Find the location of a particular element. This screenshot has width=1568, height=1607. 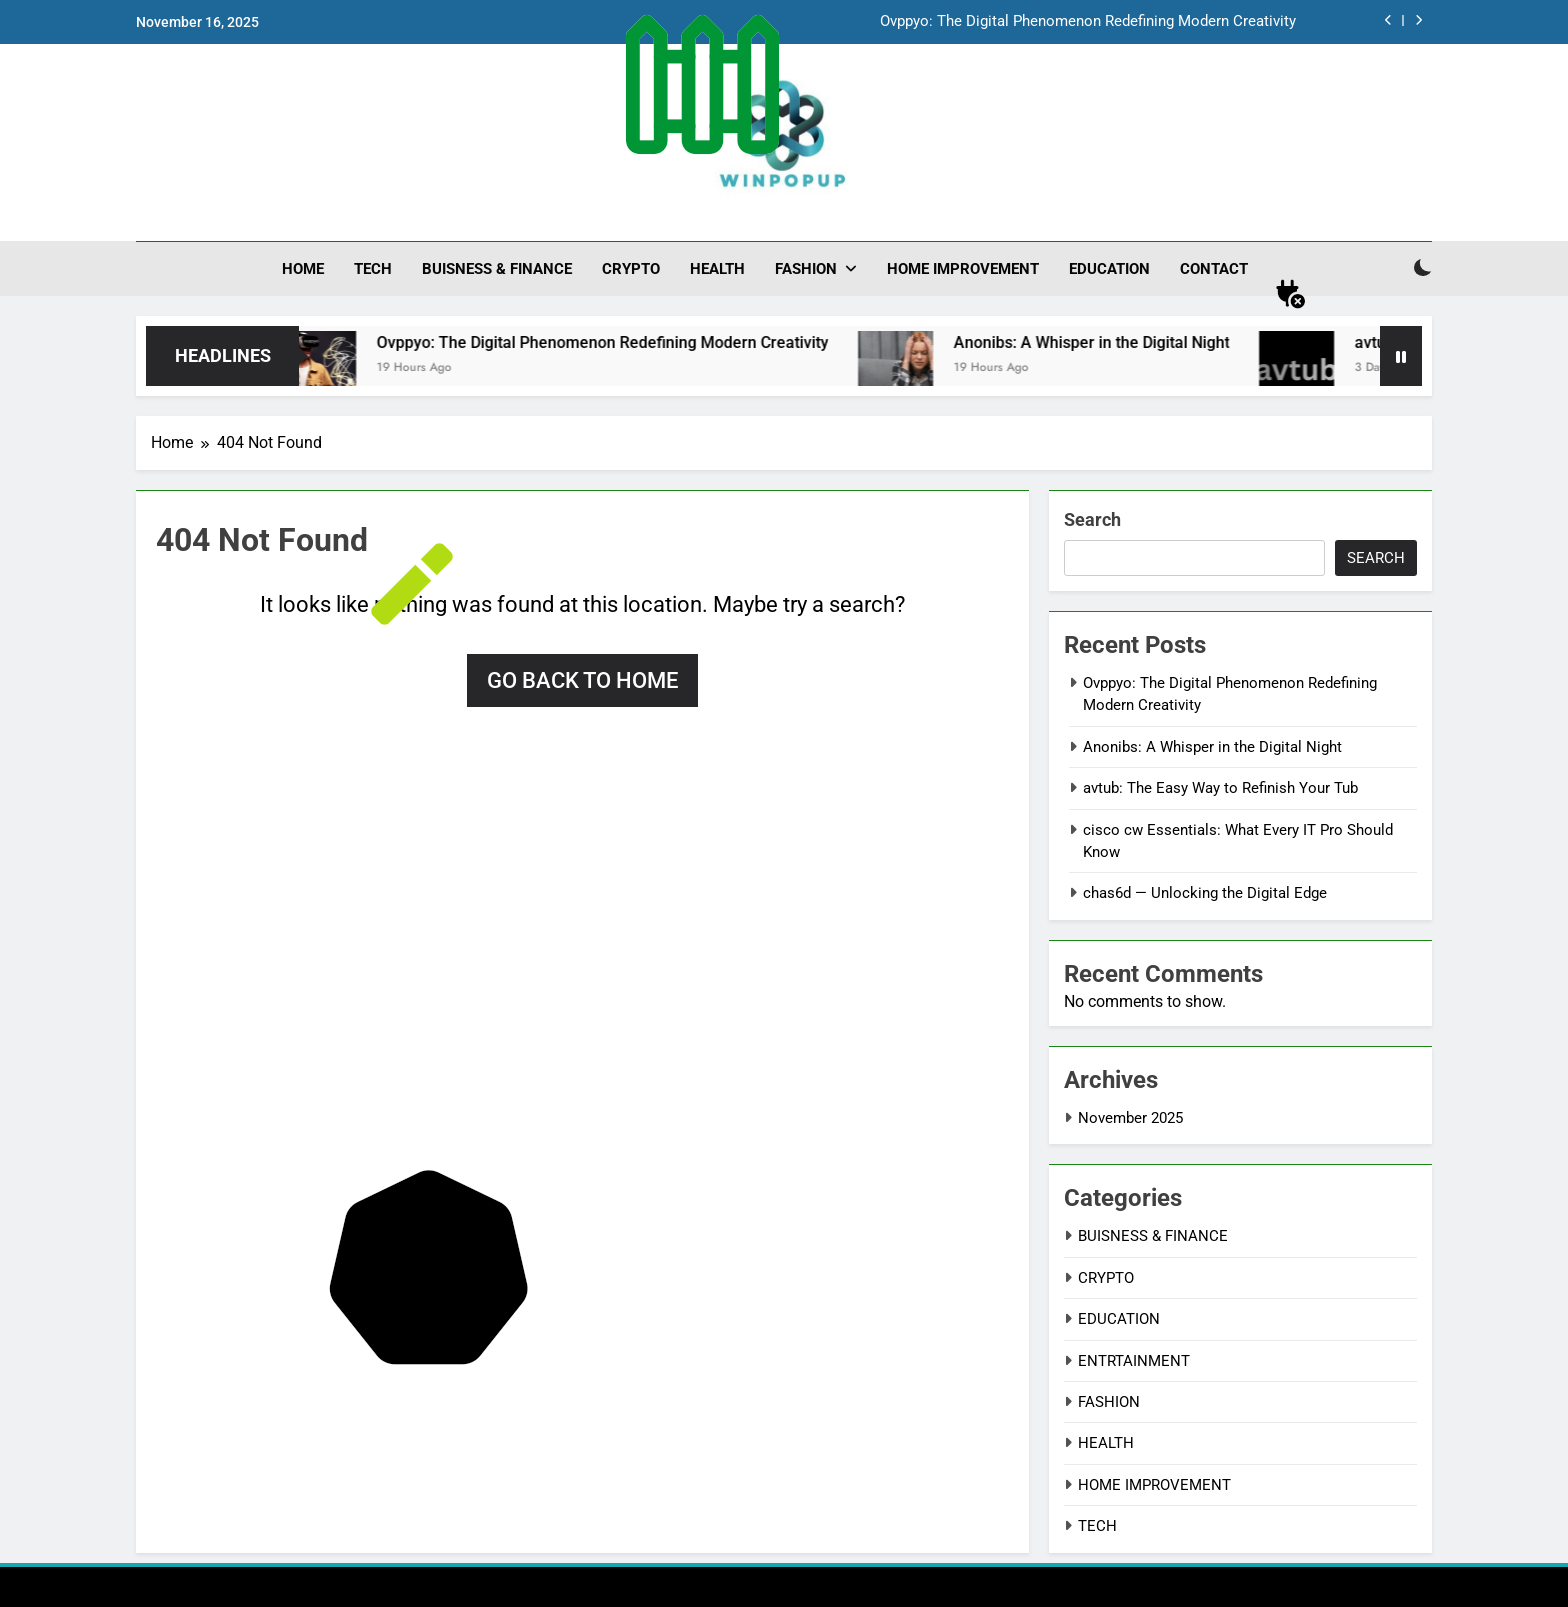

apply automatic enhancements or effects is located at coordinates (412, 584).